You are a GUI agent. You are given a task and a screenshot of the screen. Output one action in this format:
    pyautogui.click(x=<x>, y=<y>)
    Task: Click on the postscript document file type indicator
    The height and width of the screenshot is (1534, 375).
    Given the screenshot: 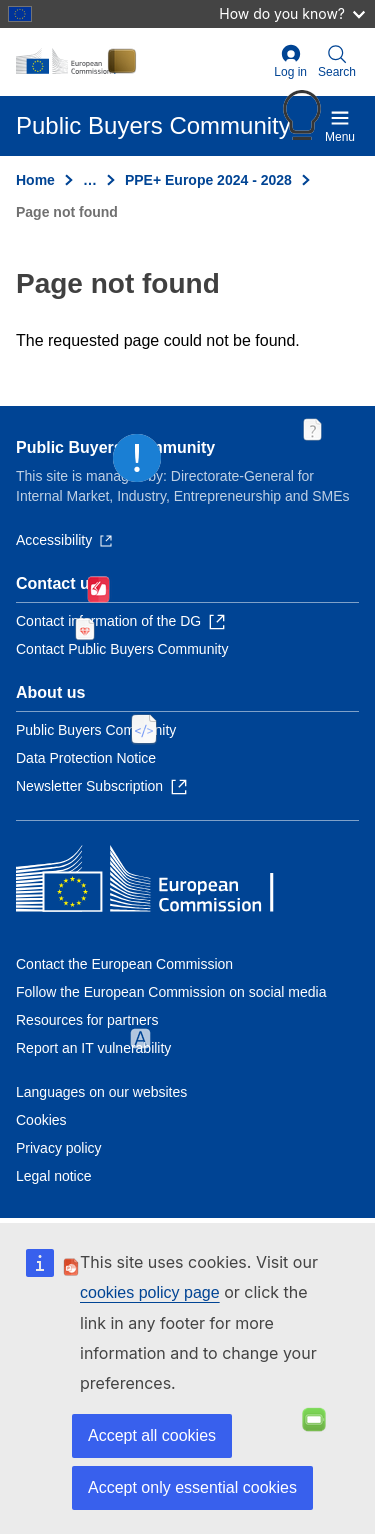 What is the action you would take?
    pyautogui.click(x=98, y=589)
    